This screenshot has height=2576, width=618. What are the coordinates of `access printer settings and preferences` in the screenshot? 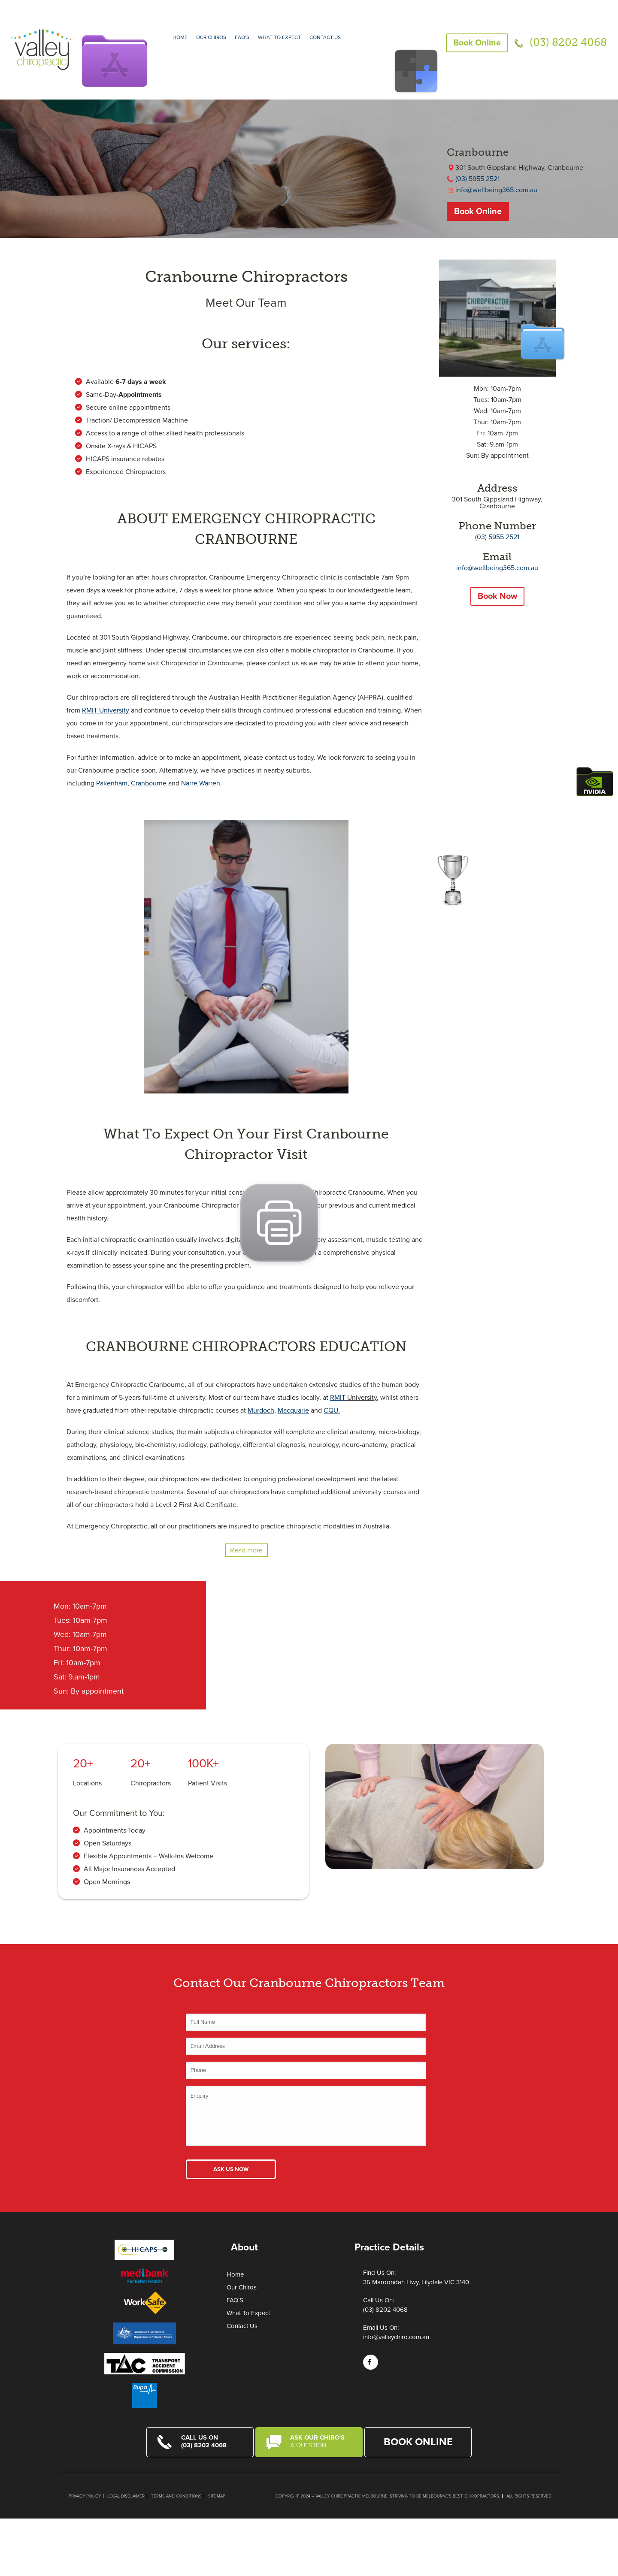 It's located at (279, 1224).